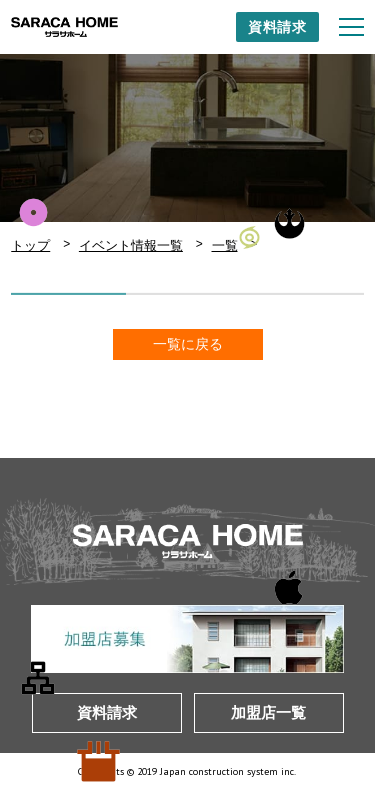 This screenshot has height=791, width=375. I want to click on indicates typhoon or hurricane weather alert, so click(249, 237).